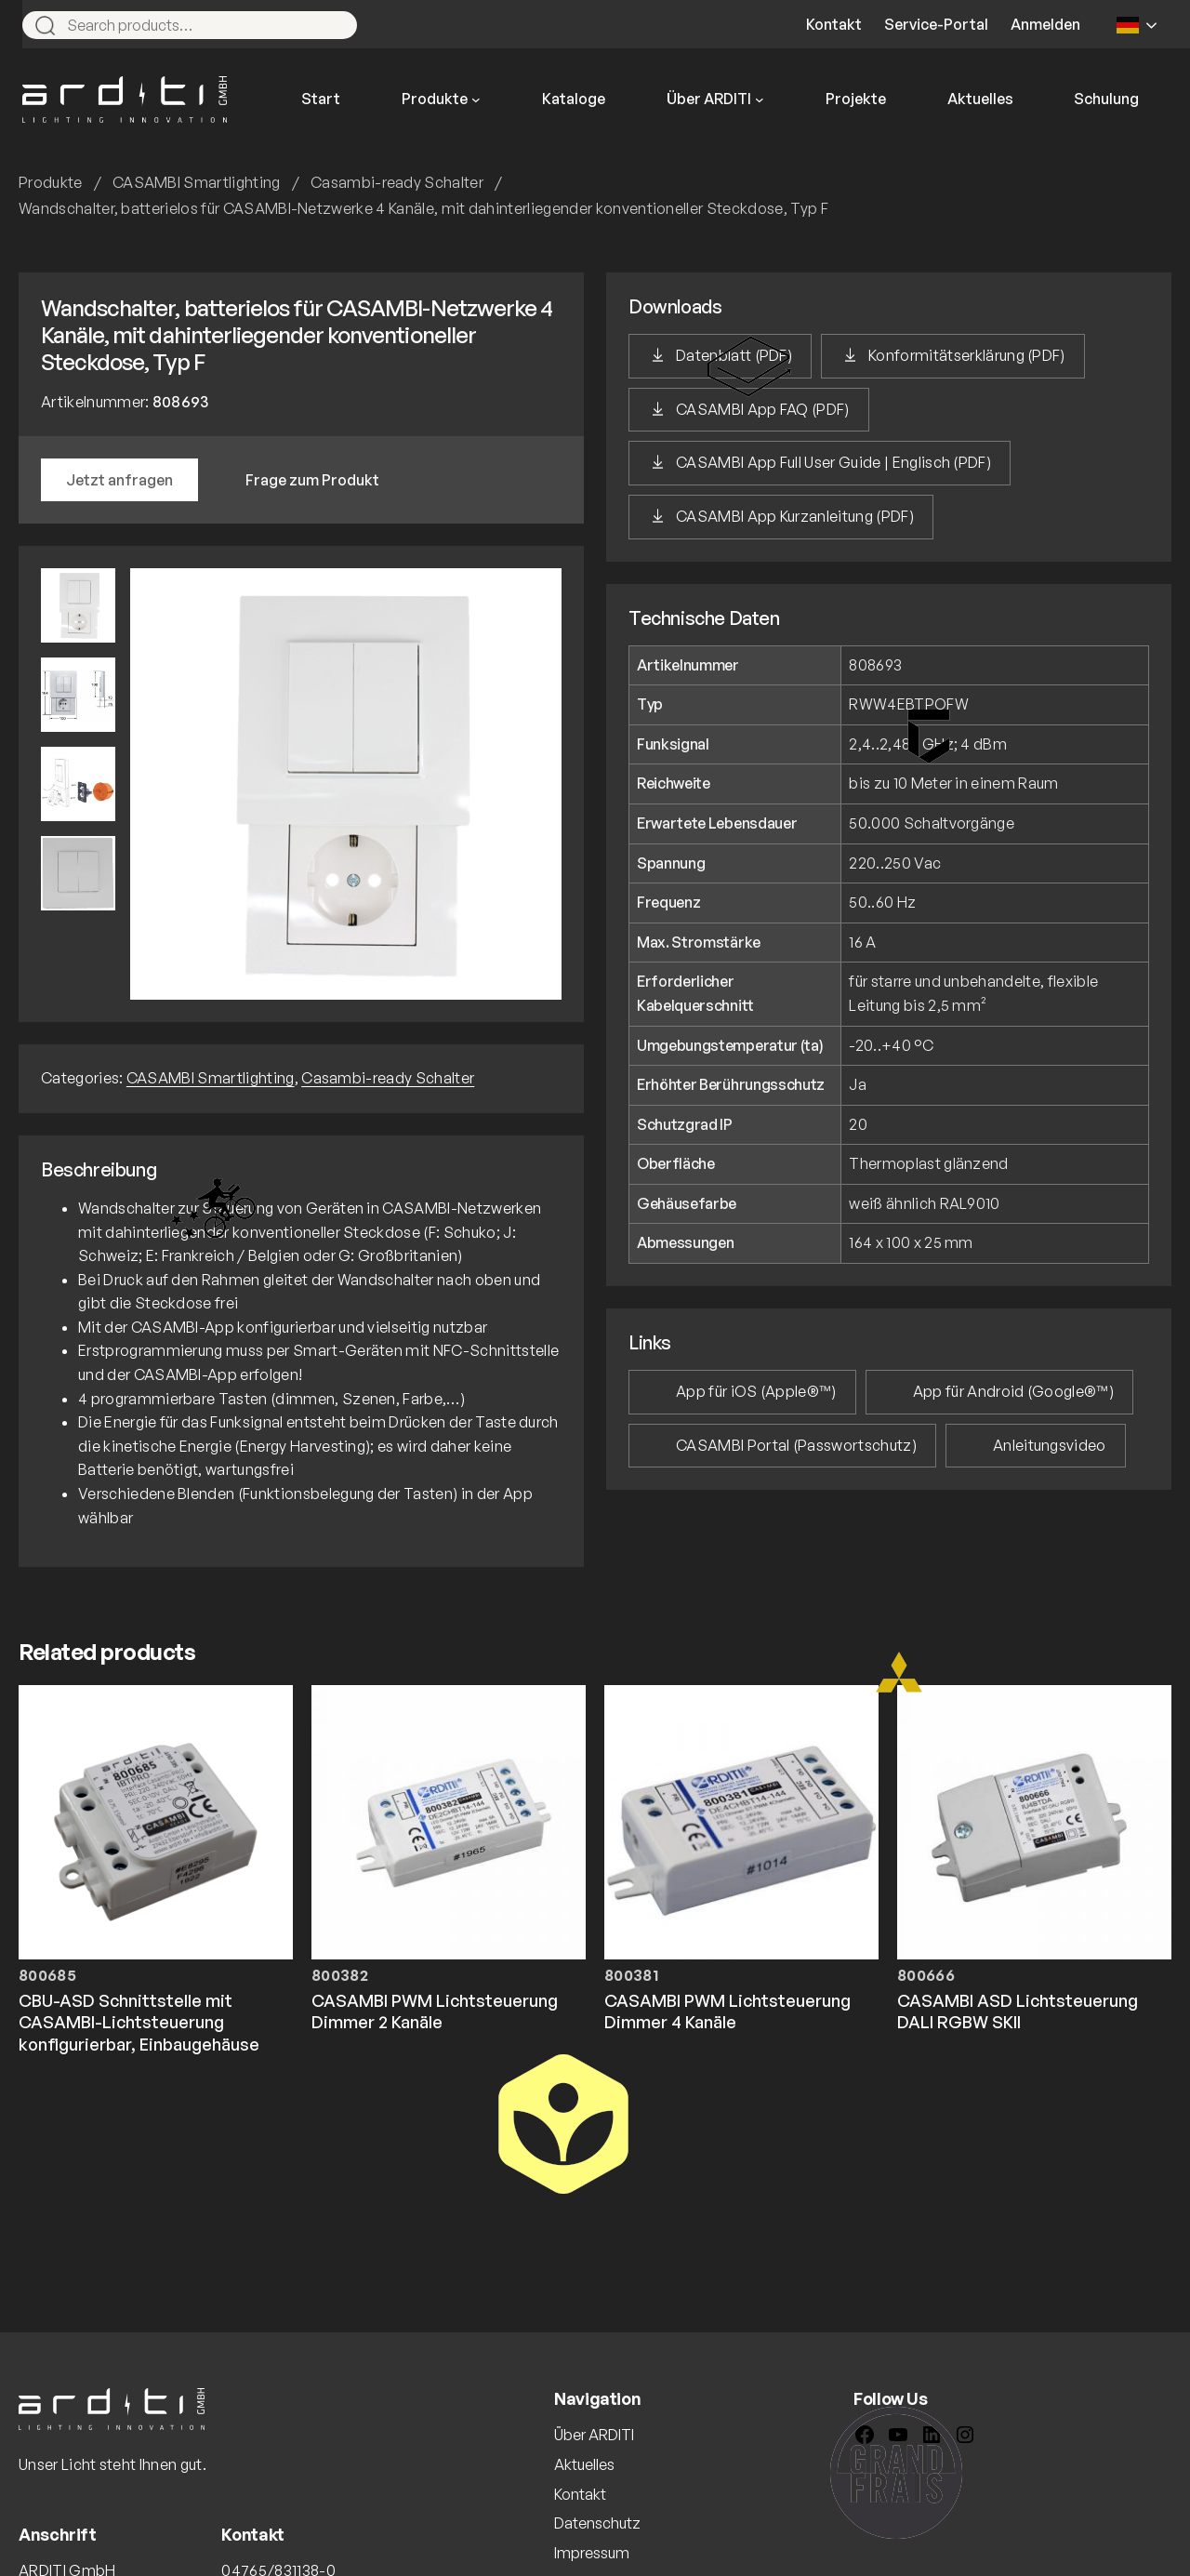 The width and height of the screenshot is (1190, 2576). Describe the element at coordinates (563, 2124) in the screenshot. I see `open Khan Academy app` at that location.